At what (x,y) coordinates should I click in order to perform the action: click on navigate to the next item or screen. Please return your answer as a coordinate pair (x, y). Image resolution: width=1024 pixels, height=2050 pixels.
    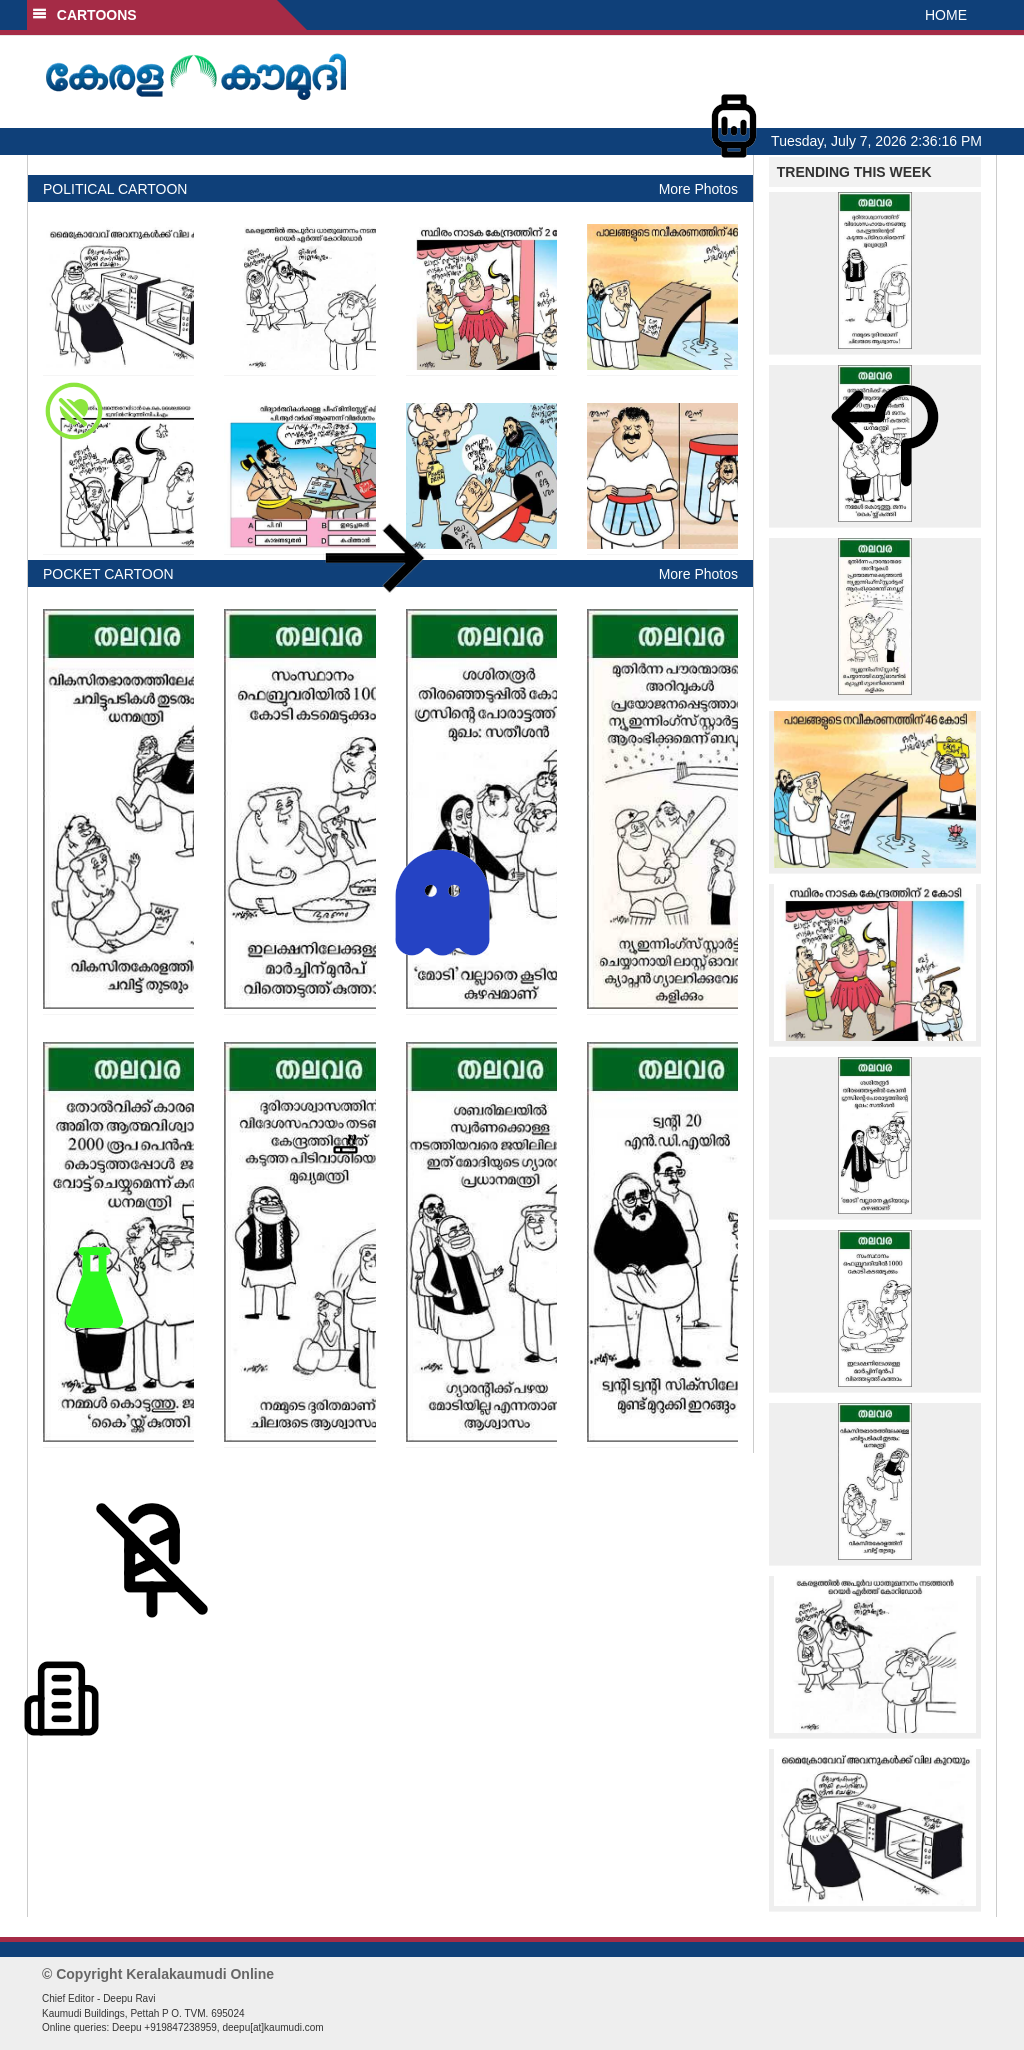
    Looking at the image, I should click on (375, 558).